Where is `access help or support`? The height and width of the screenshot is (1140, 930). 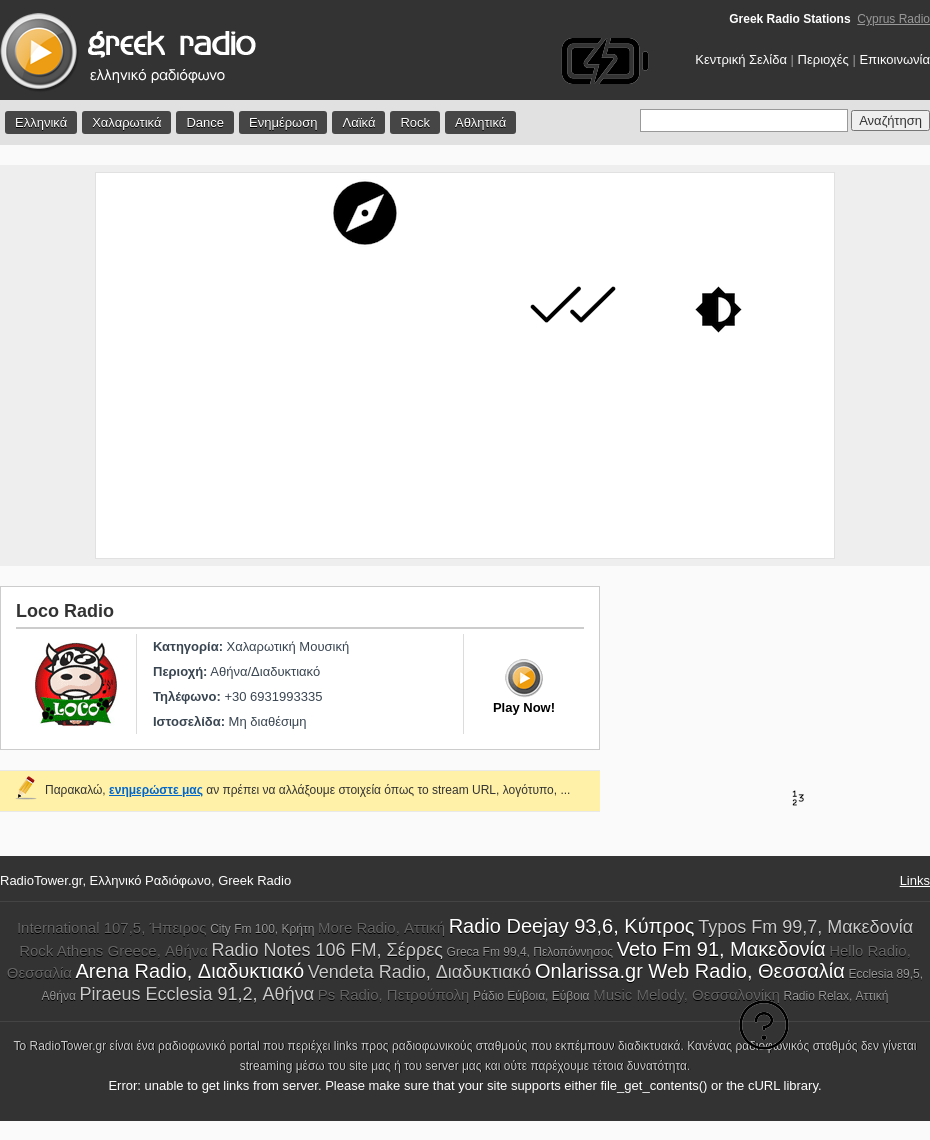
access help or support is located at coordinates (764, 1025).